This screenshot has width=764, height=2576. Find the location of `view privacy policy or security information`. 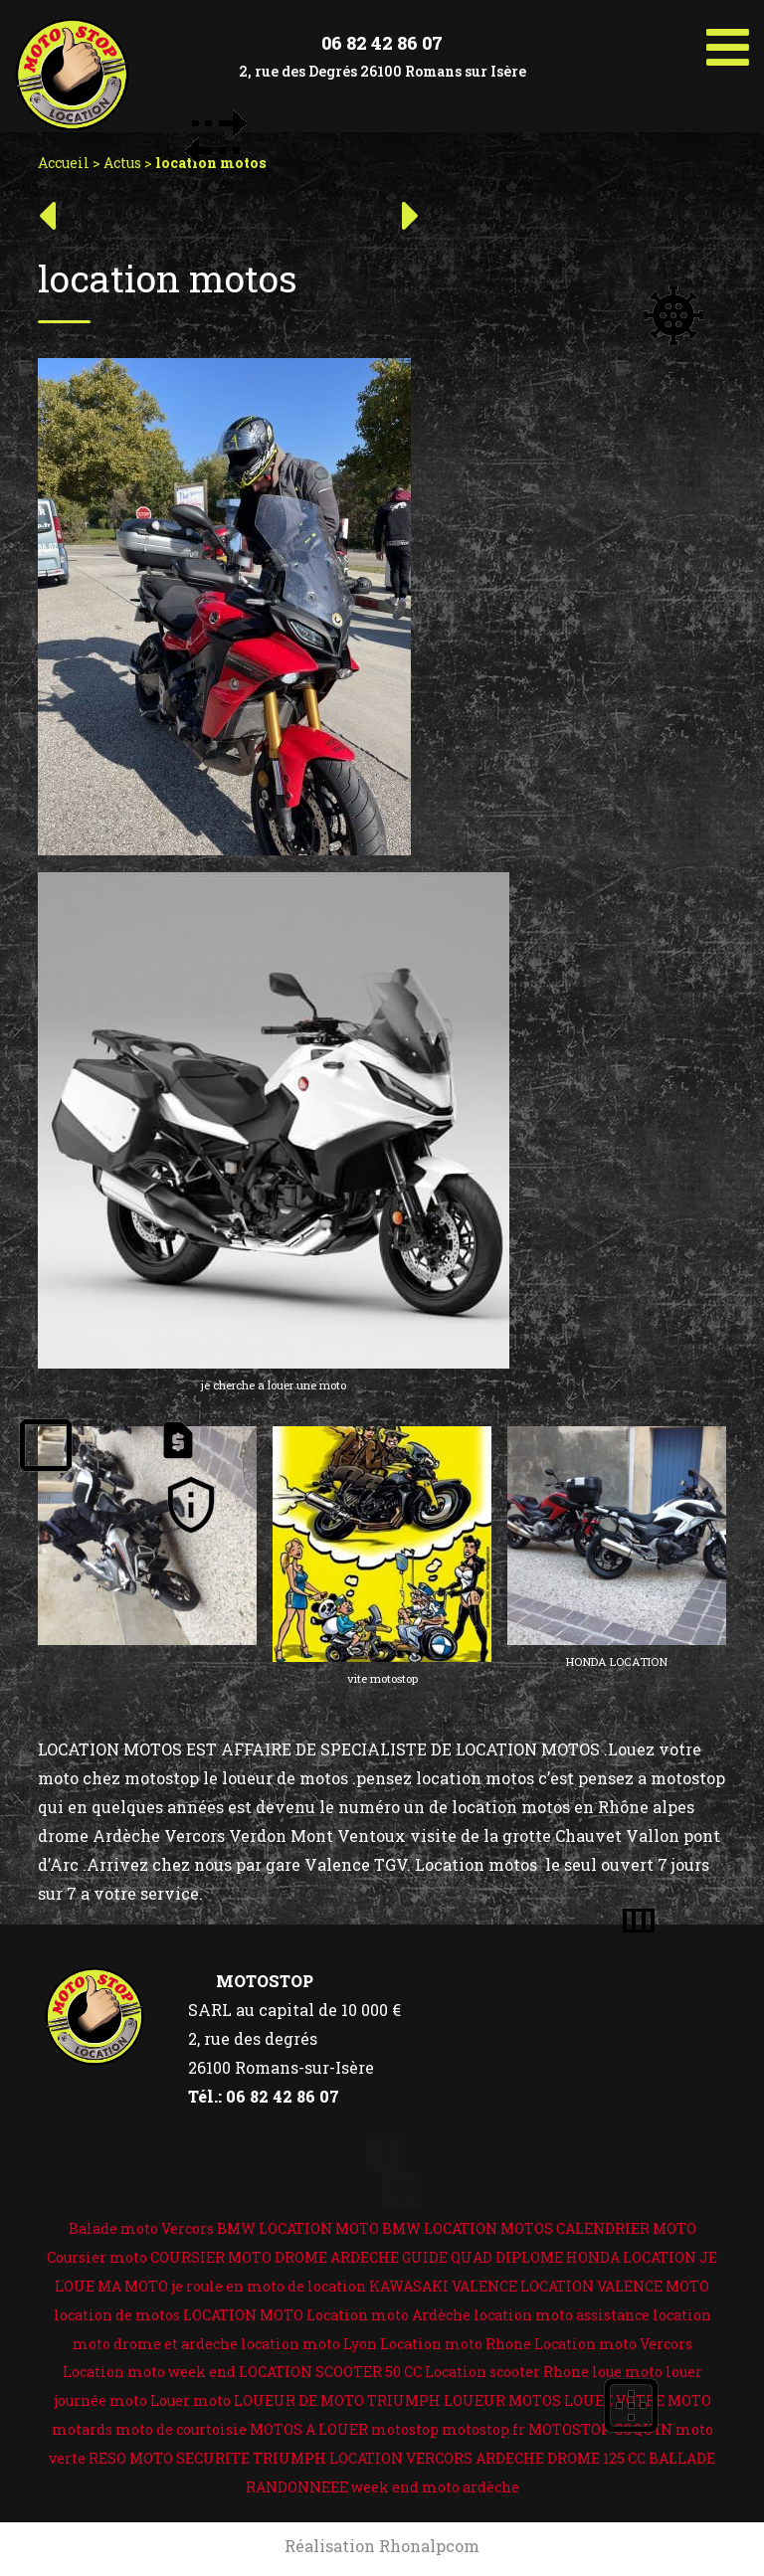

view privacy policy or security information is located at coordinates (191, 1505).